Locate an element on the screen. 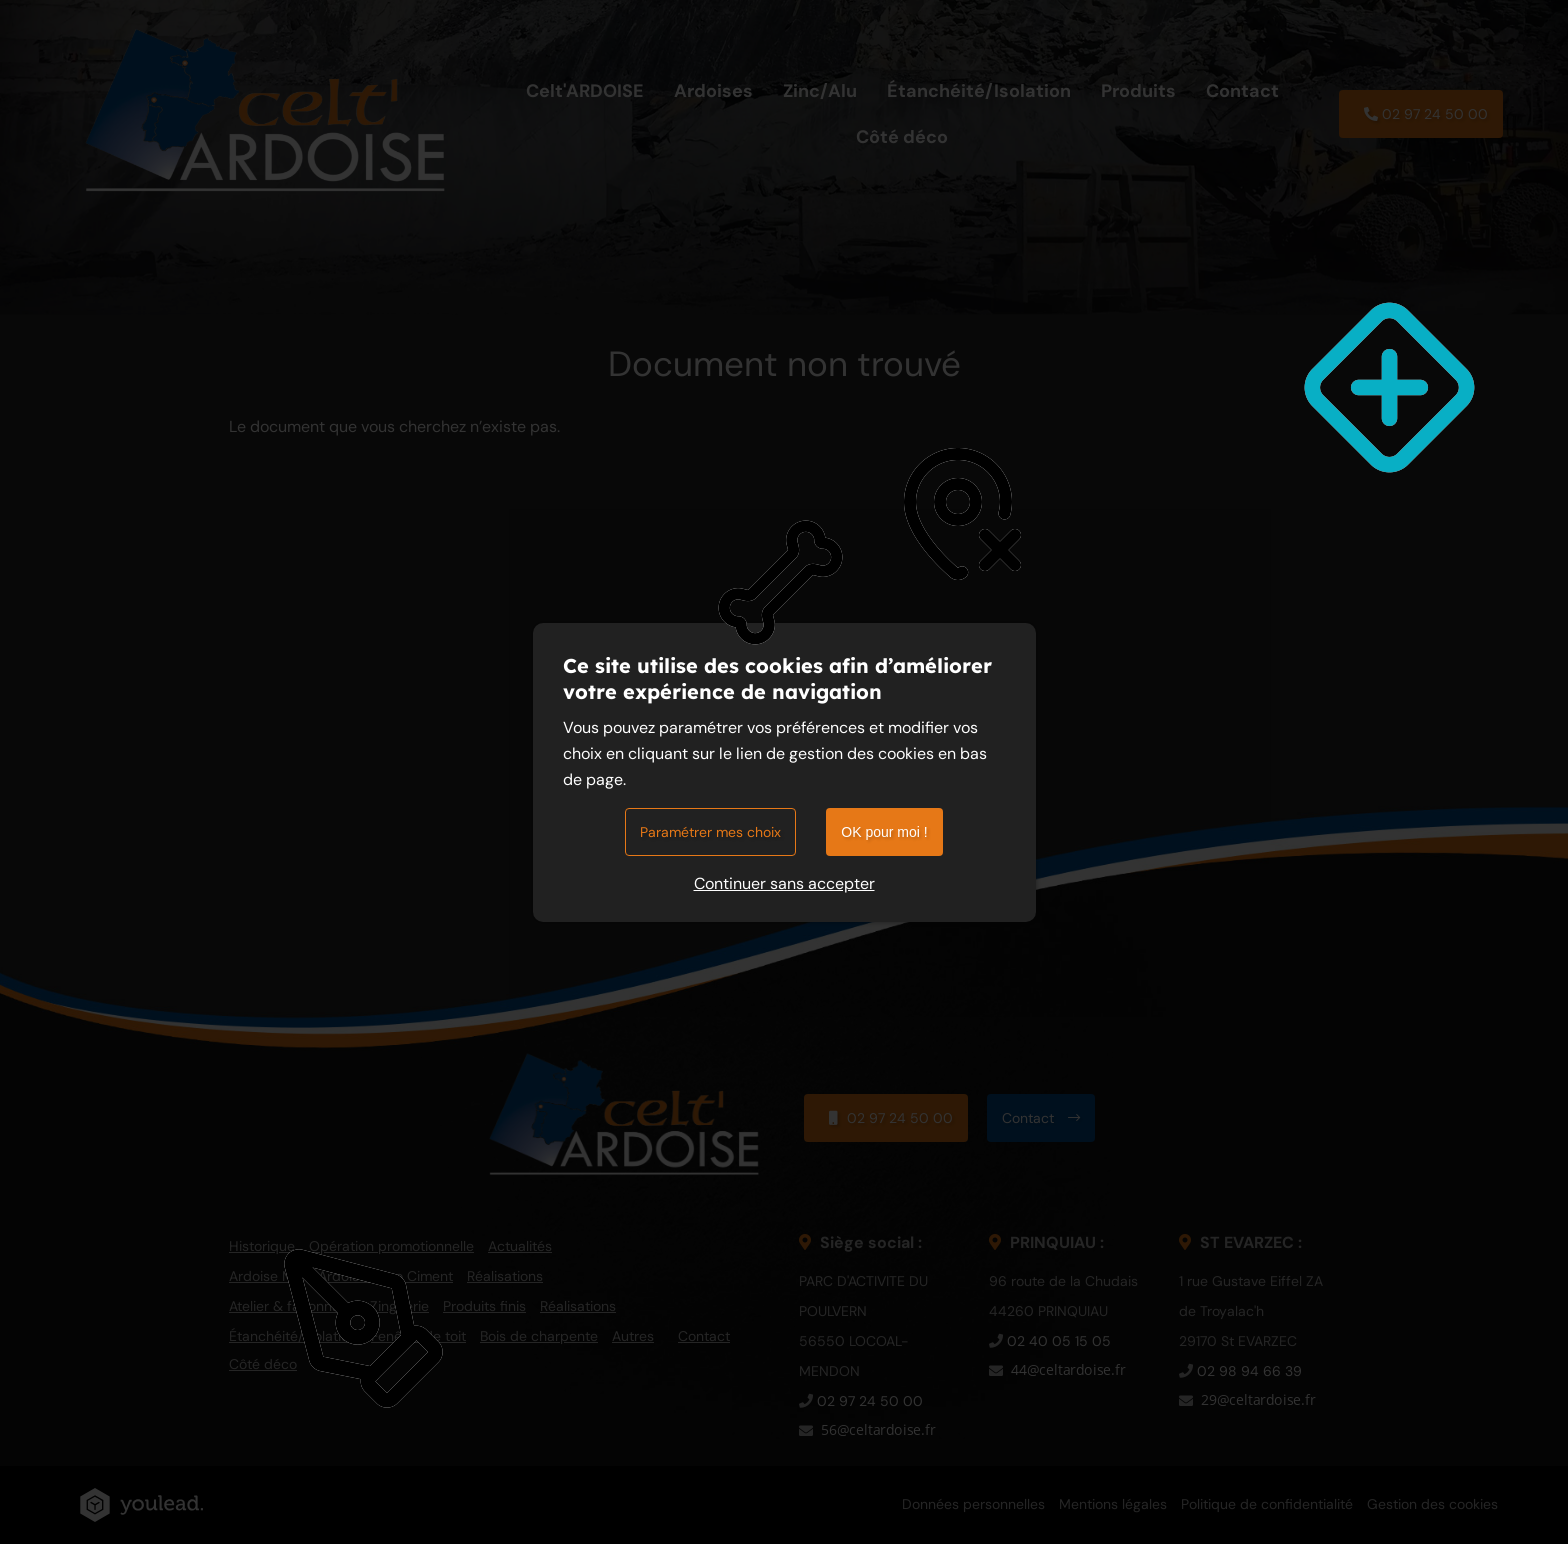 The height and width of the screenshot is (1544, 1568). access vector drawing tools is located at coordinates (365, 1330).